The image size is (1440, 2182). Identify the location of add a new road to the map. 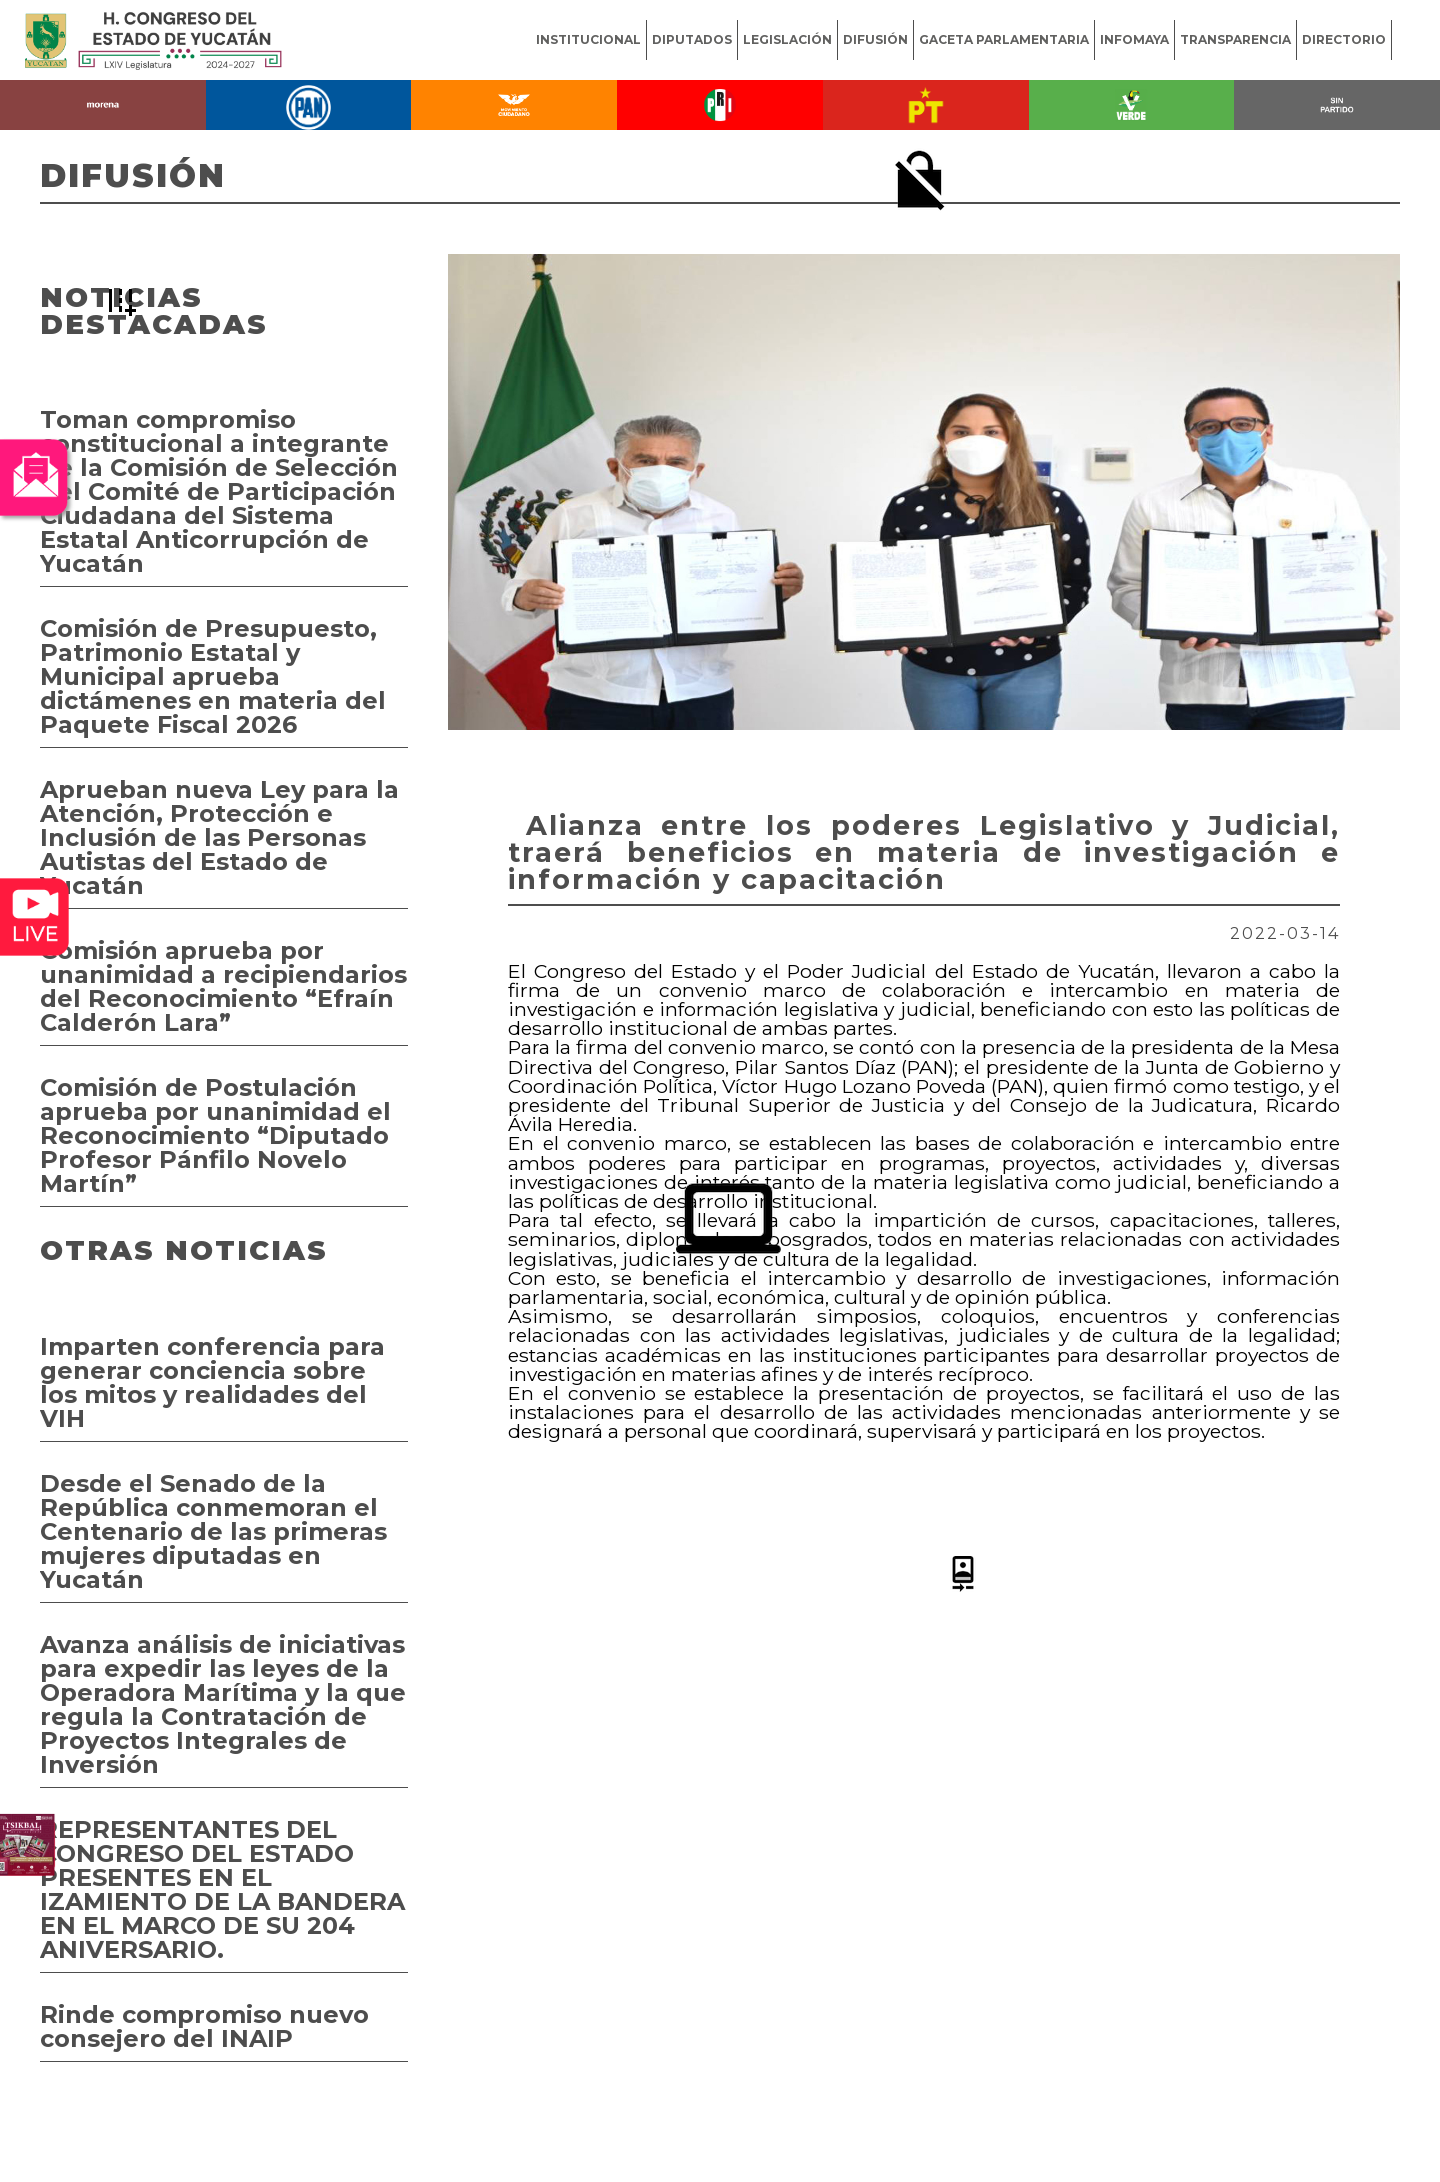
(120, 300).